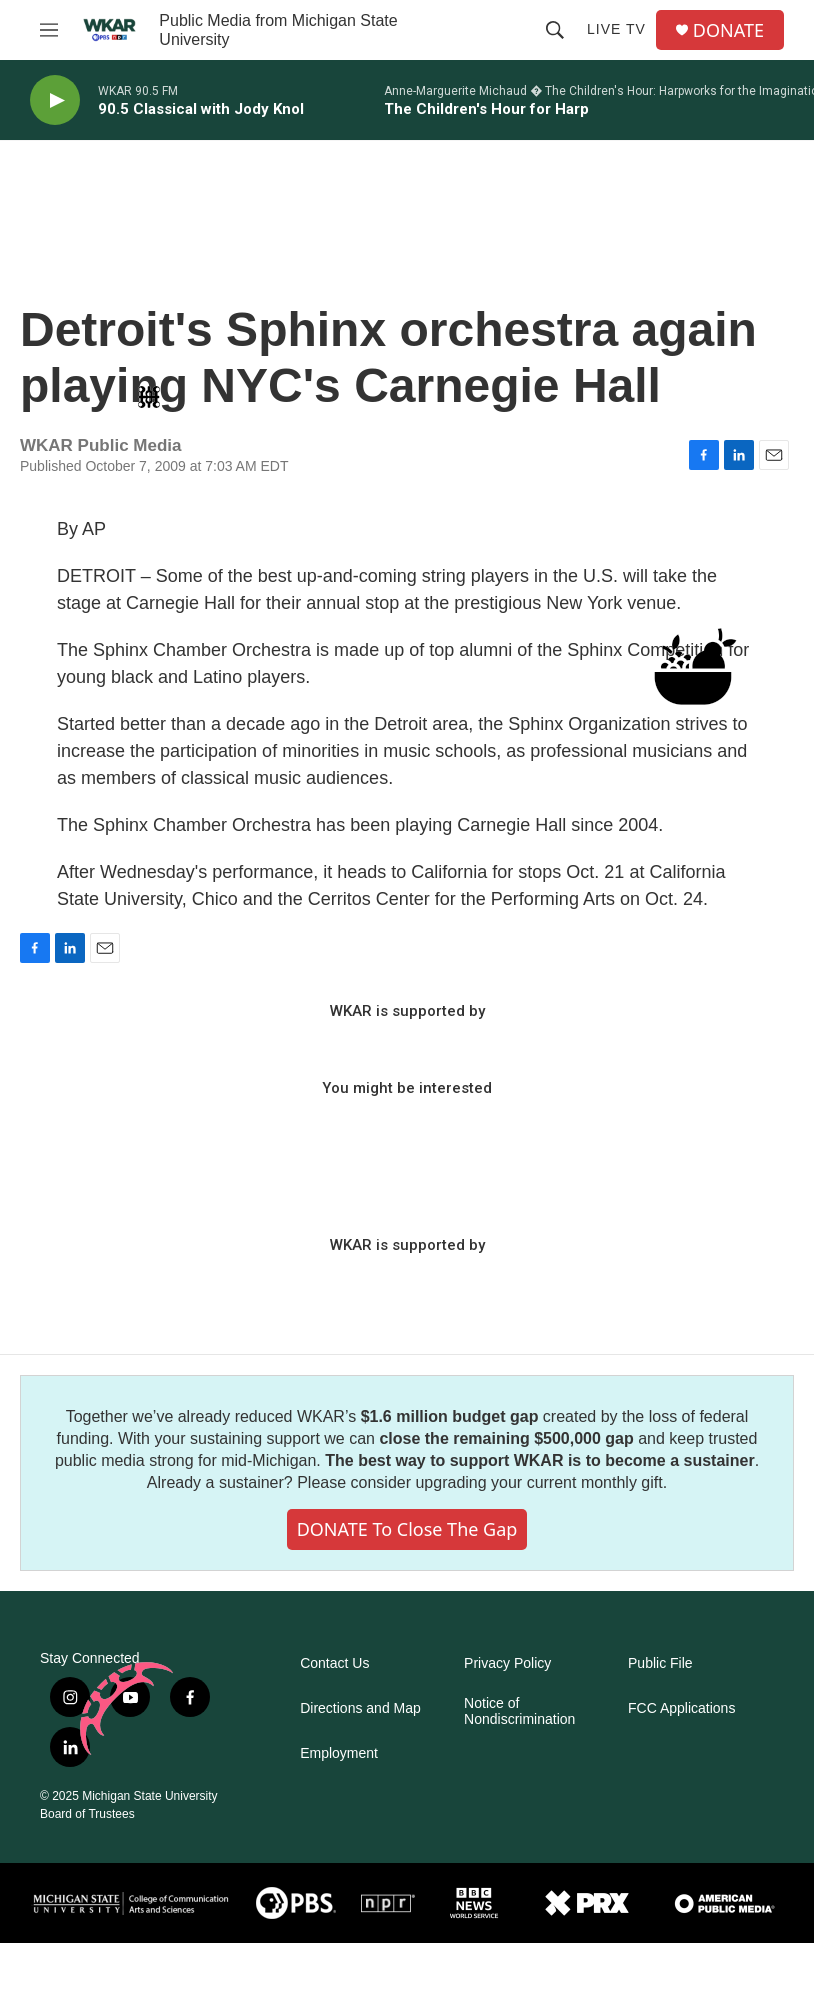  I want to click on view healthy food or nutrition options, so click(695, 666).